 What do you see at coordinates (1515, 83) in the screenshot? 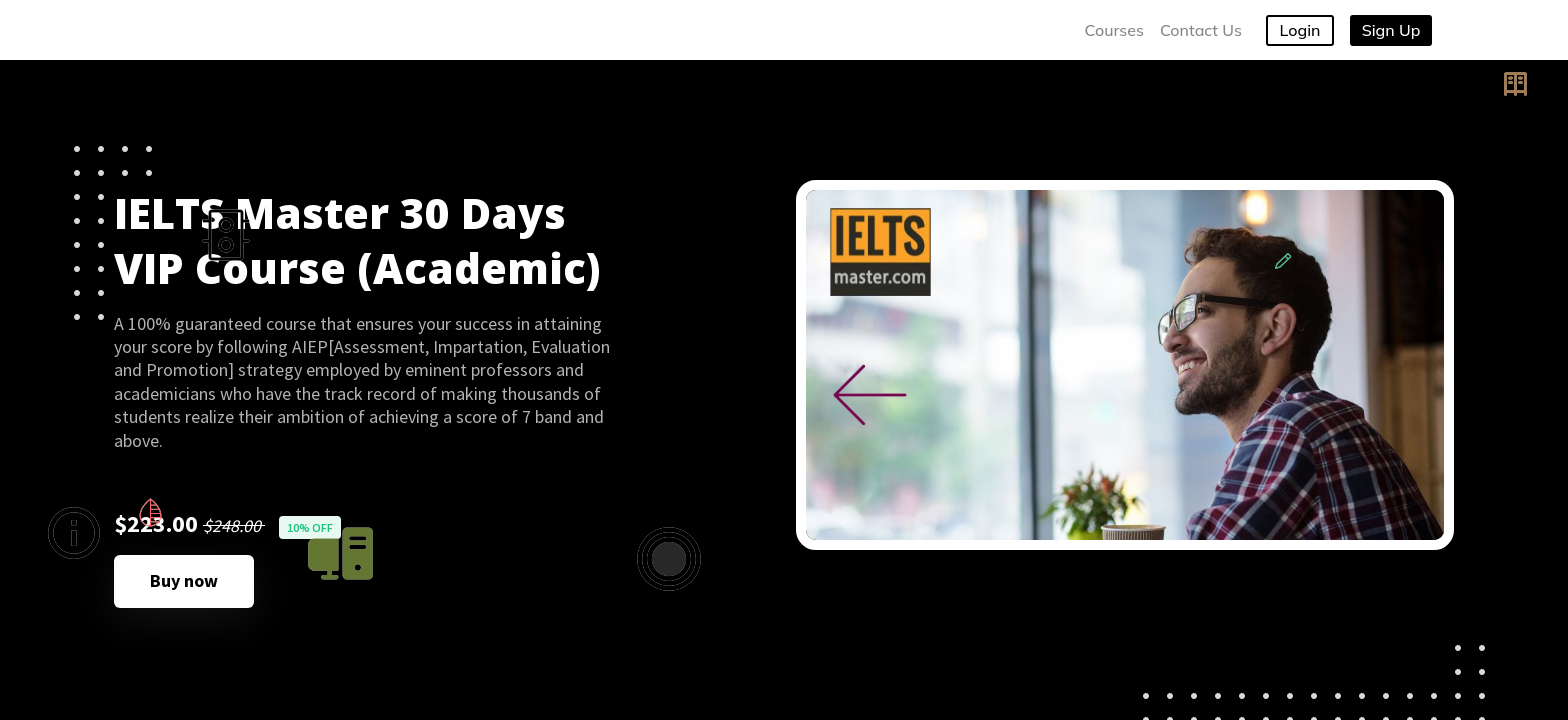
I see `access storage lockers` at bounding box center [1515, 83].